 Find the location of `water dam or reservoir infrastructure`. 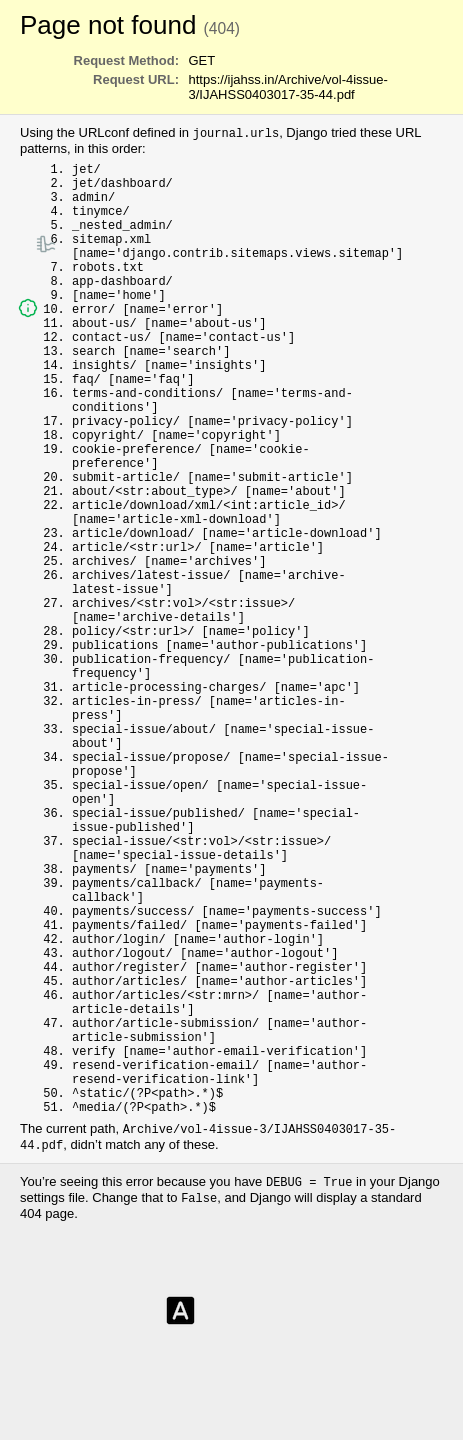

water dam or reservoir infrastructure is located at coordinates (46, 244).